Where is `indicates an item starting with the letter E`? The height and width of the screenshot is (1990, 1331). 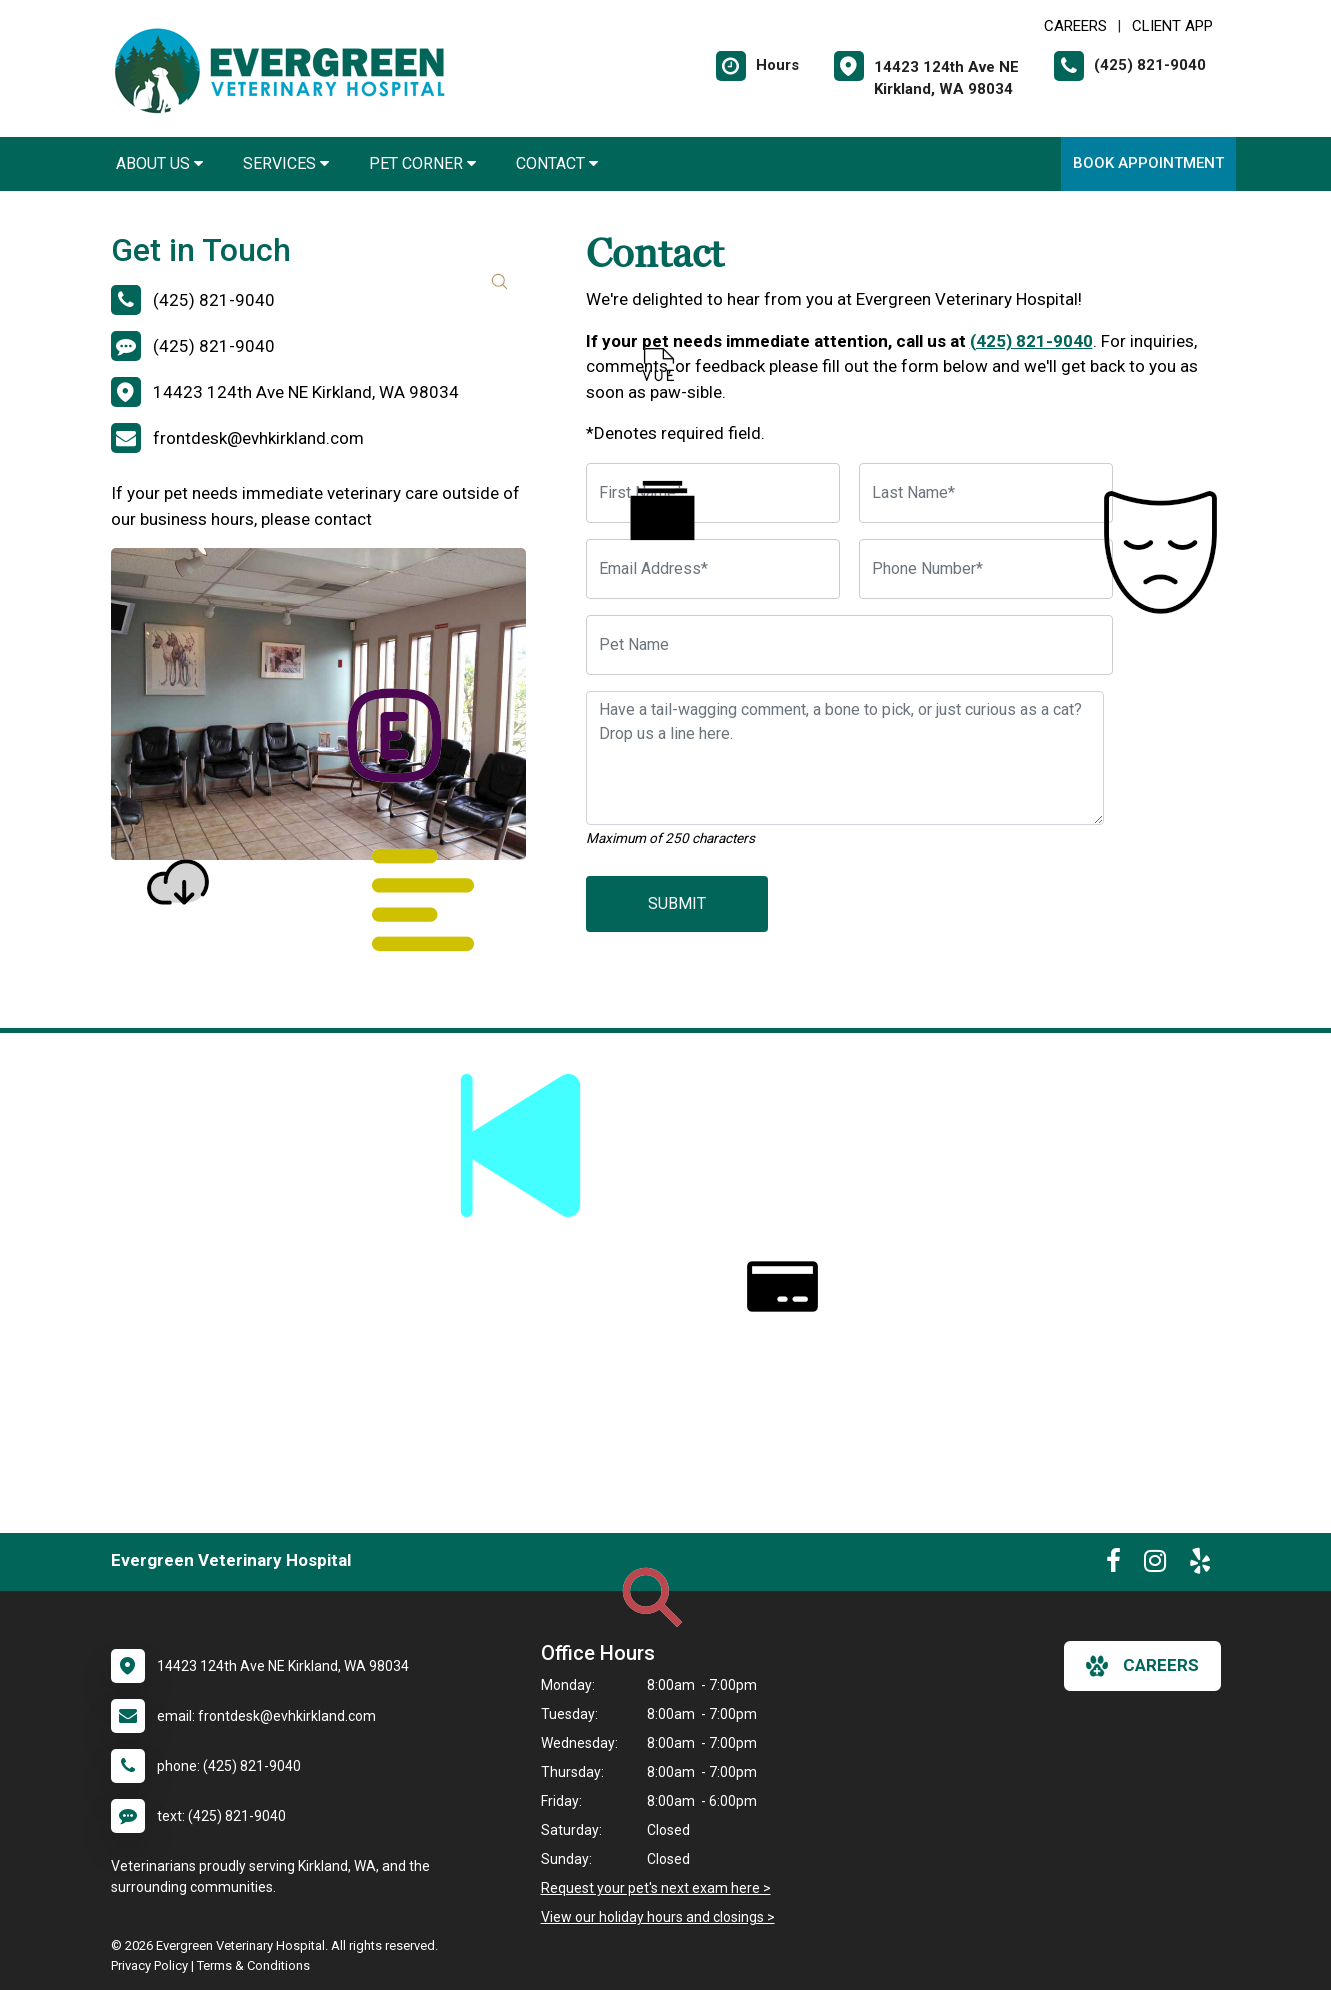 indicates an item starting with the letter E is located at coordinates (394, 735).